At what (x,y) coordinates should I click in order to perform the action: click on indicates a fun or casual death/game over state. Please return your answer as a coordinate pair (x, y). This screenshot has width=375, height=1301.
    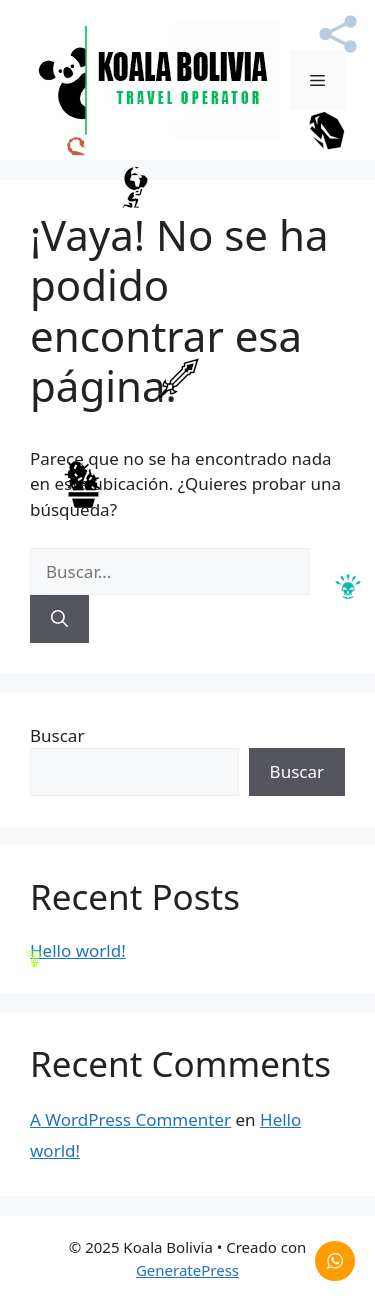
    Looking at the image, I should click on (348, 586).